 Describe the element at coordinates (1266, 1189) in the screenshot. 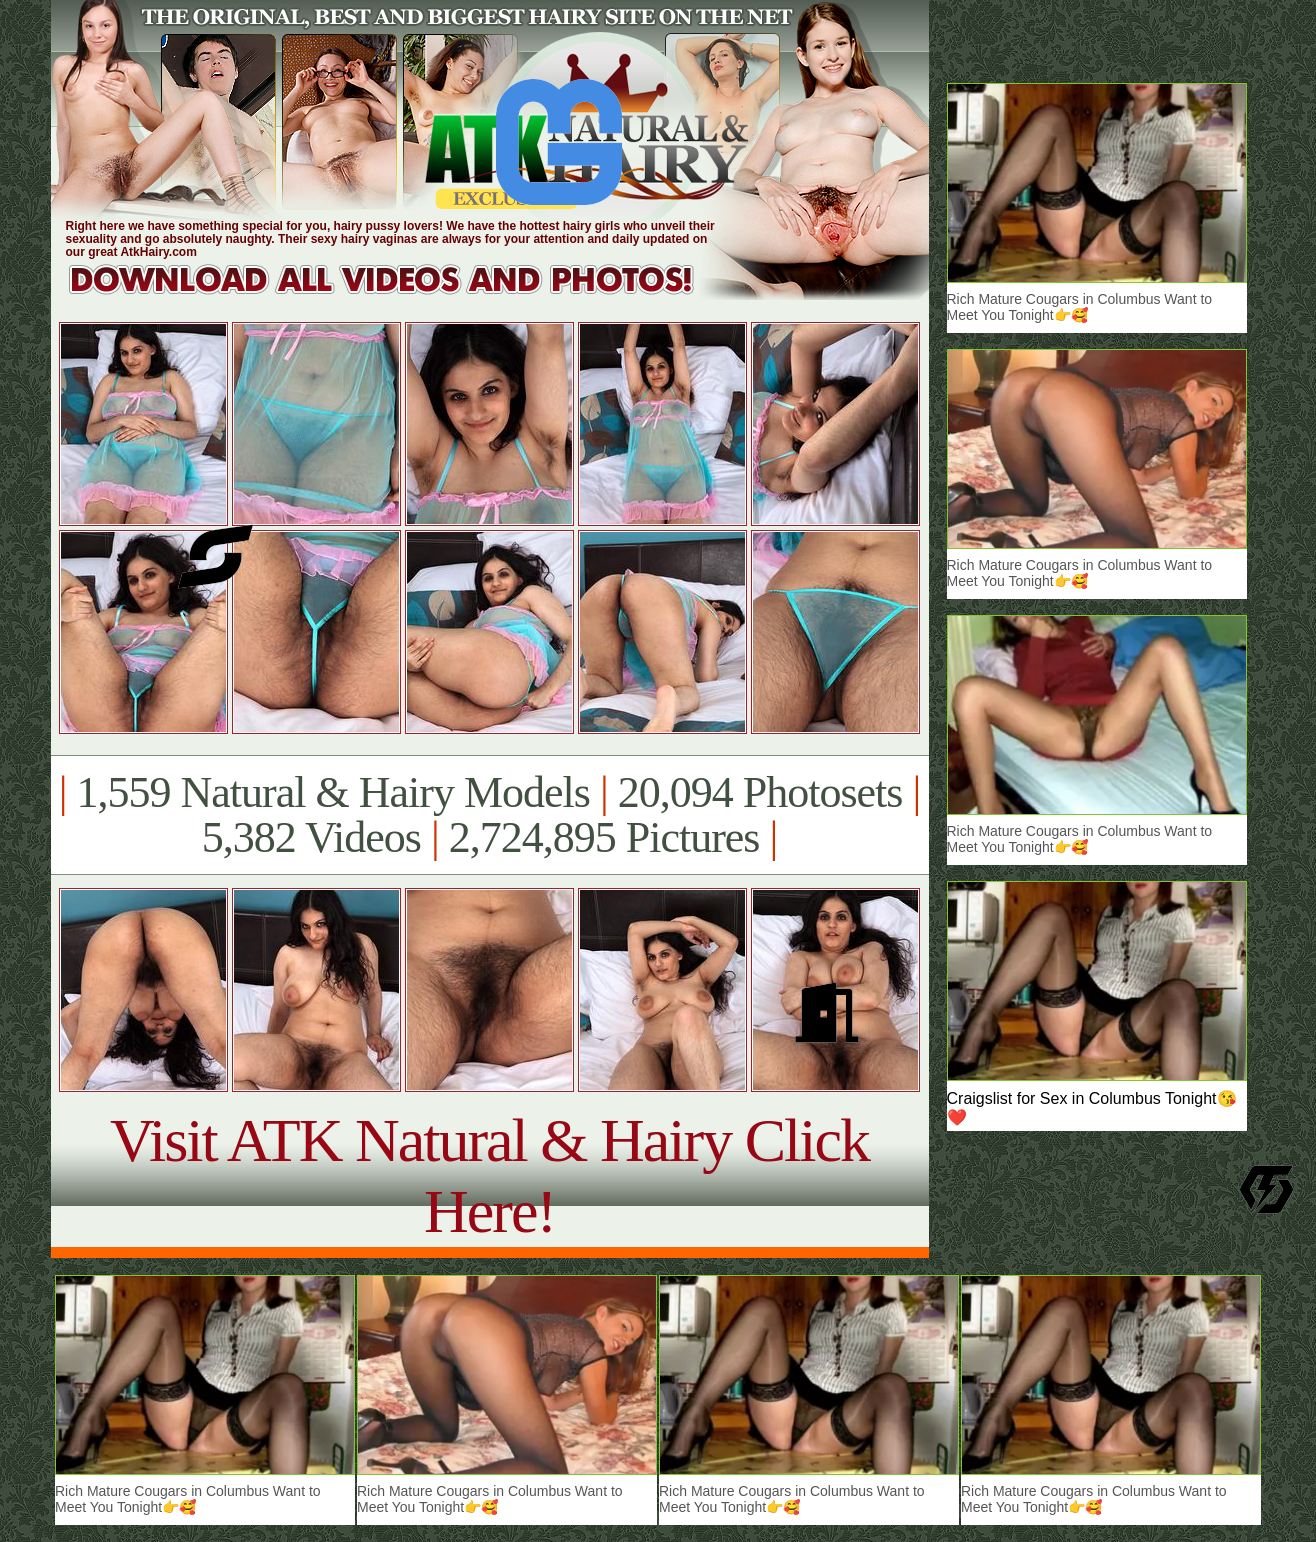

I see `visit the thunderstore mod repository` at that location.